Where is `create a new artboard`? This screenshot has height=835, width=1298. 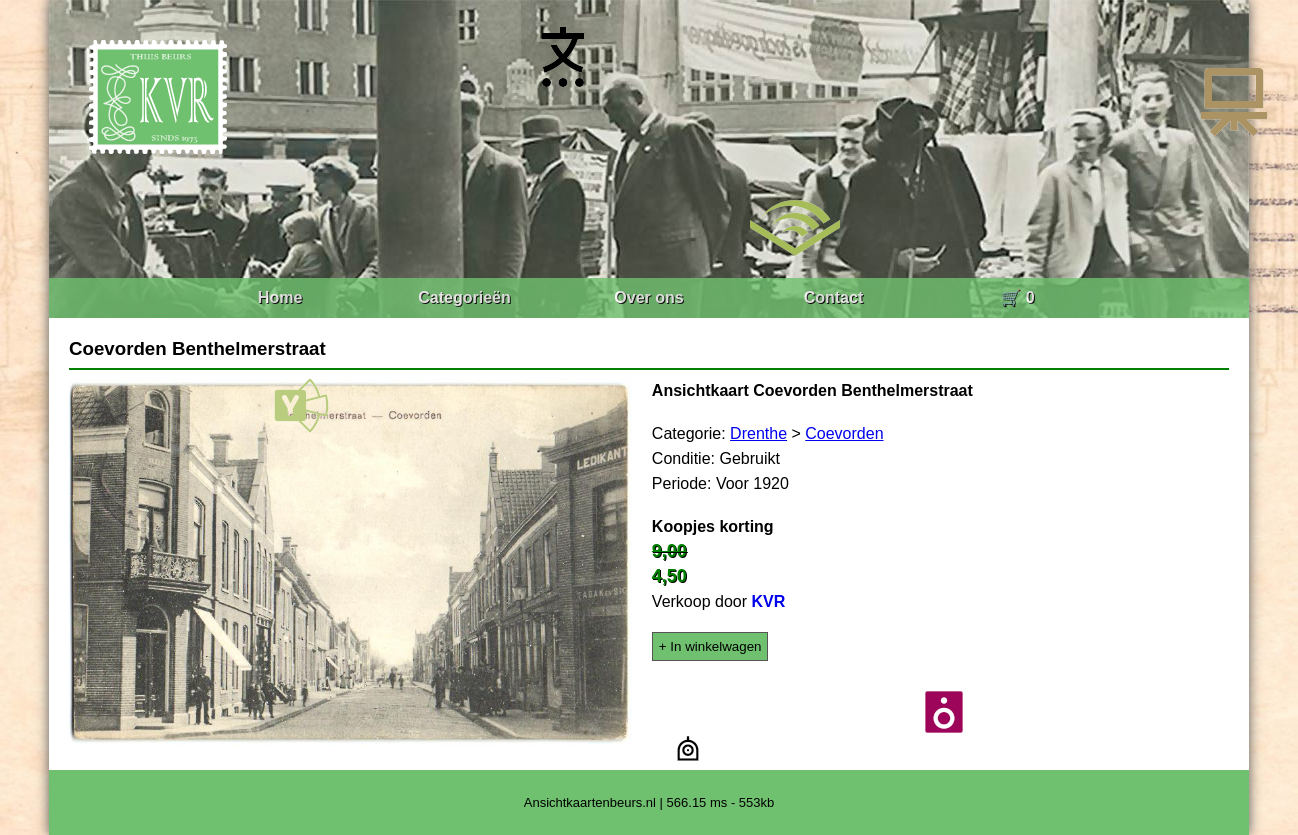 create a new artboard is located at coordinates (1234, 101).